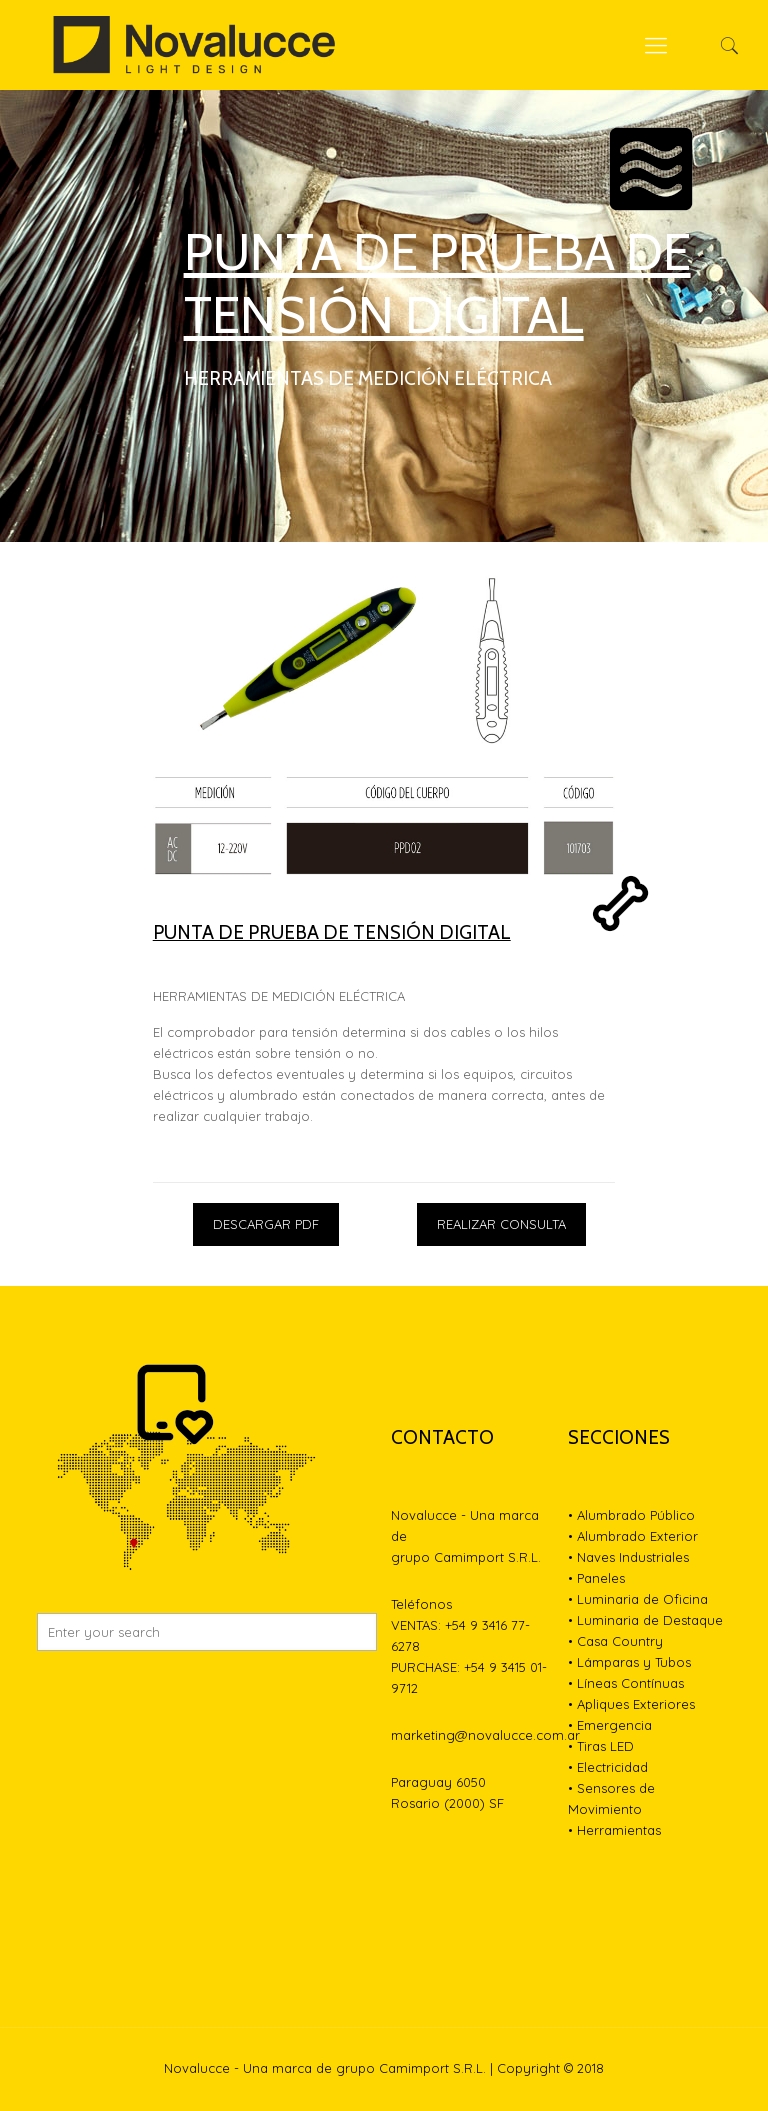  Describe the element at coordinates (651, 169) in the screenshot. I see `indicates water or aquatic features` at that location.